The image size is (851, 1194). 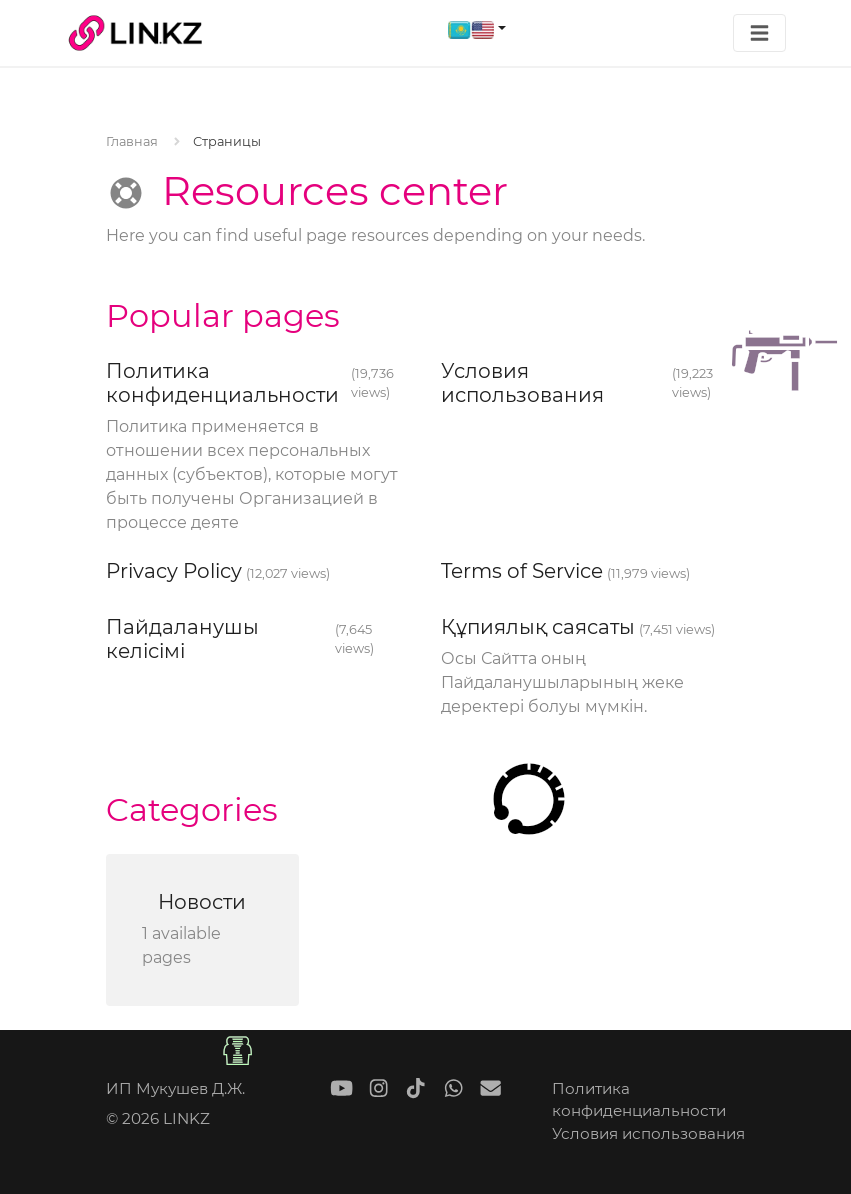 What do you see at coordinates (237, 1050) in the screenshot?
I see `view connection or relationship status between users` at bounding box center [237, 1050].